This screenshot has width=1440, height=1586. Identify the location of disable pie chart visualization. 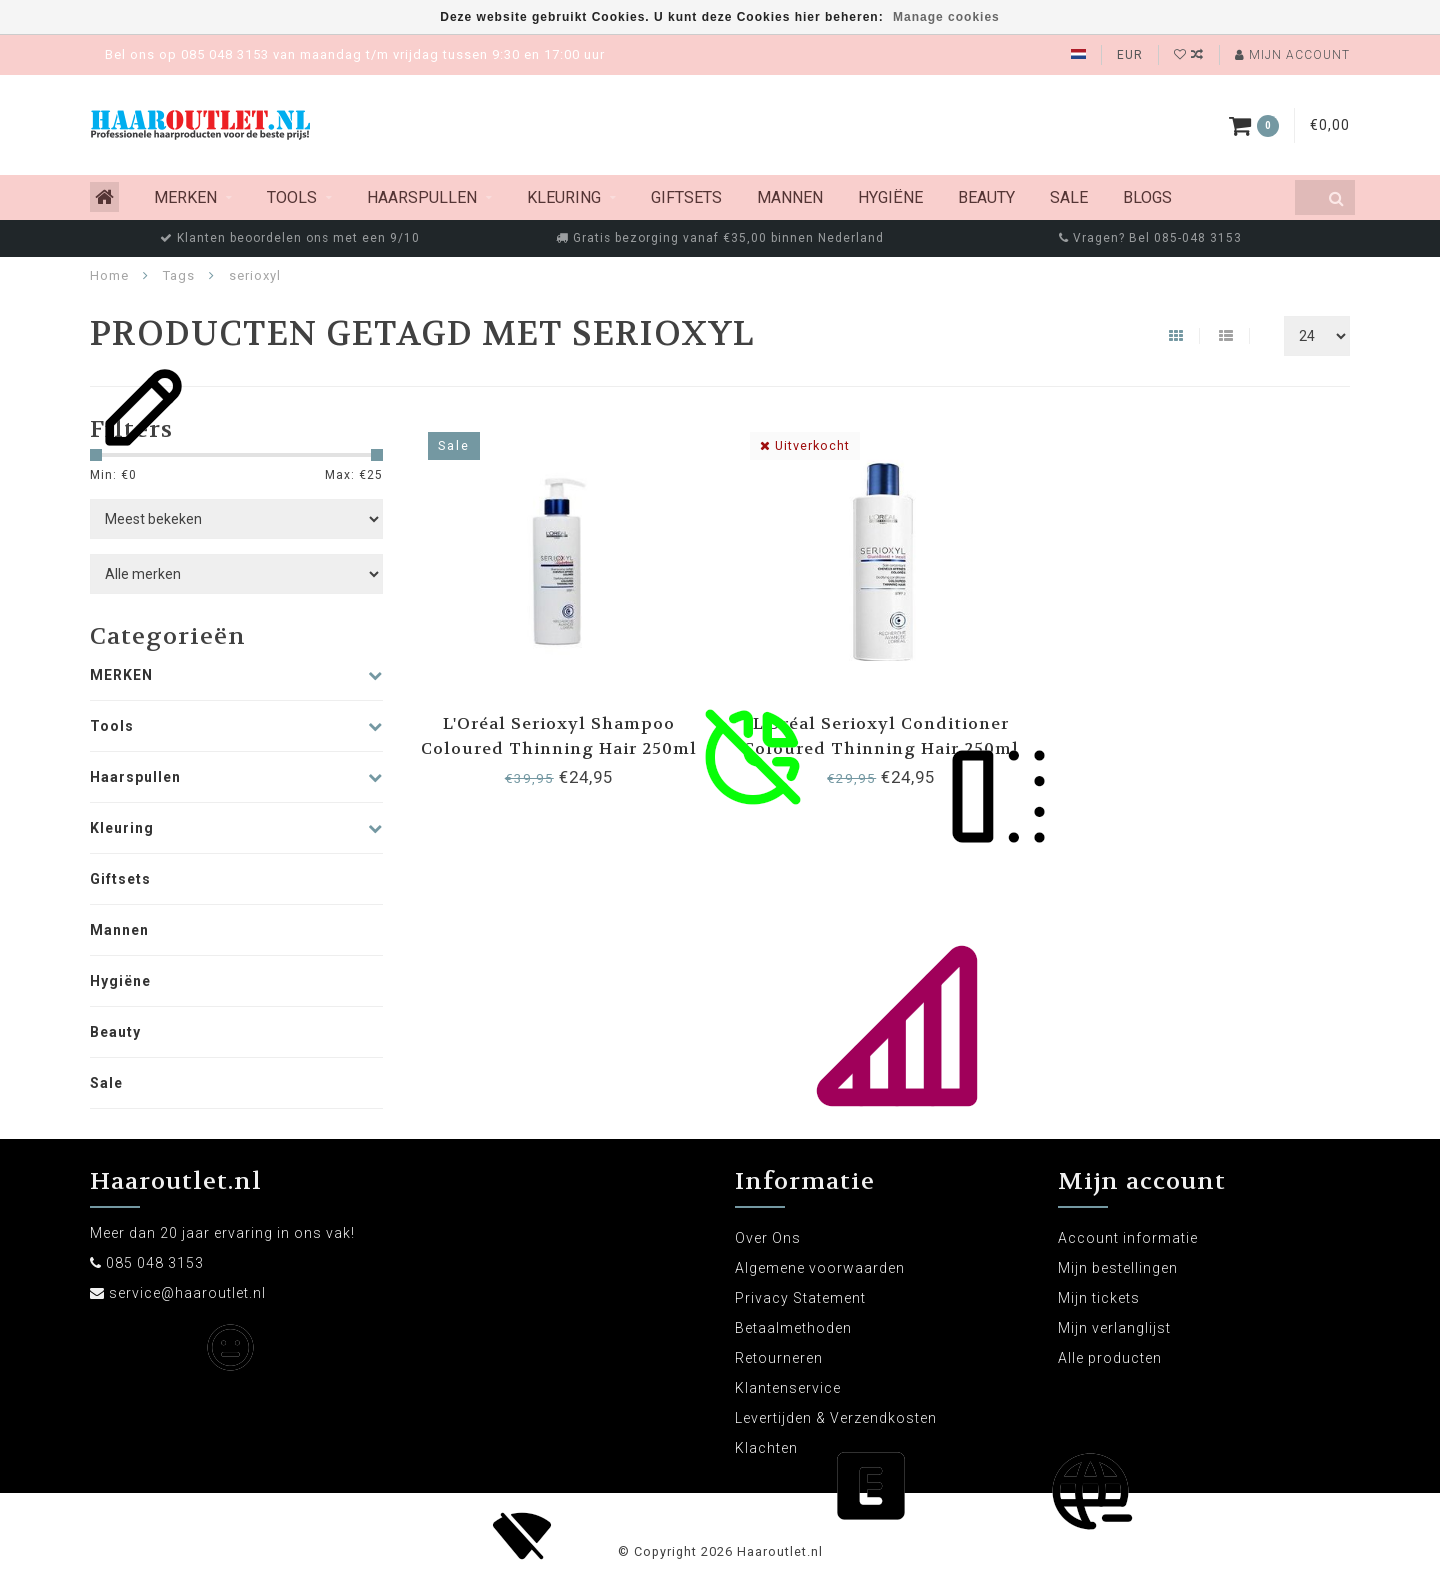
(753, 757).